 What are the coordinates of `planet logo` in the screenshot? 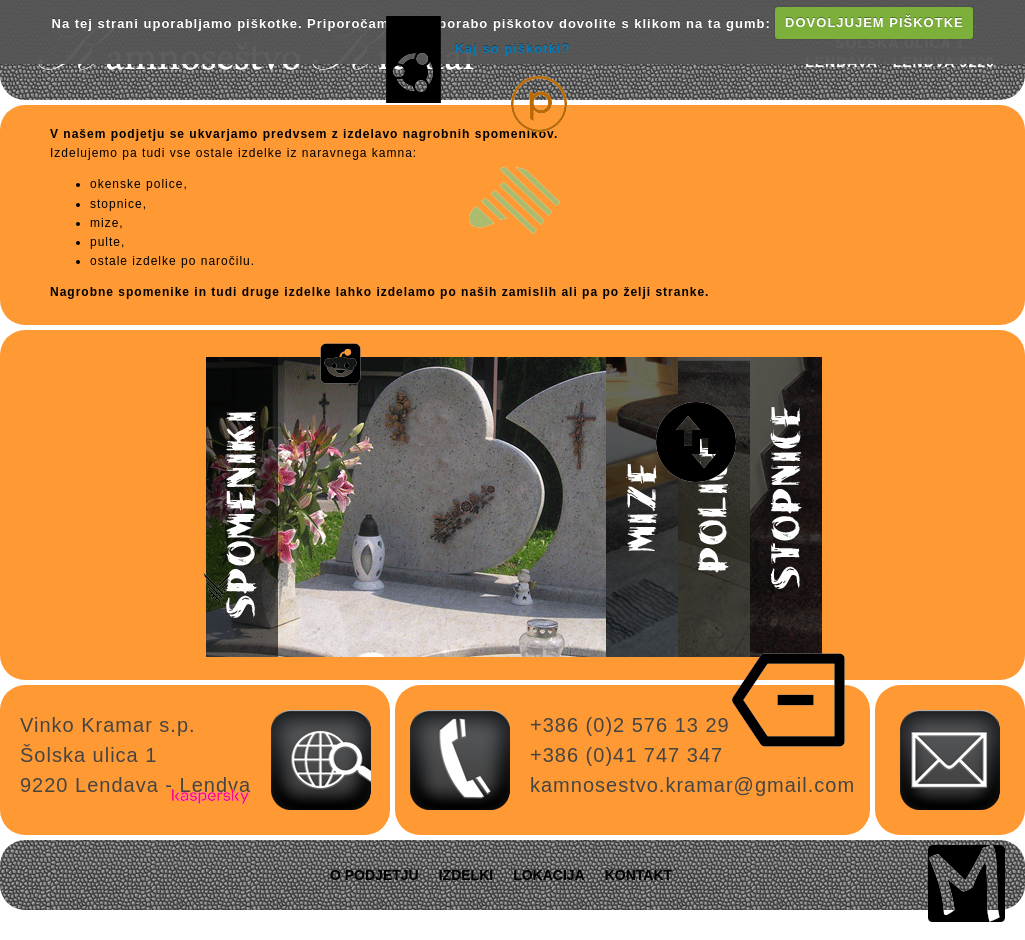 It's located at (539, 104).